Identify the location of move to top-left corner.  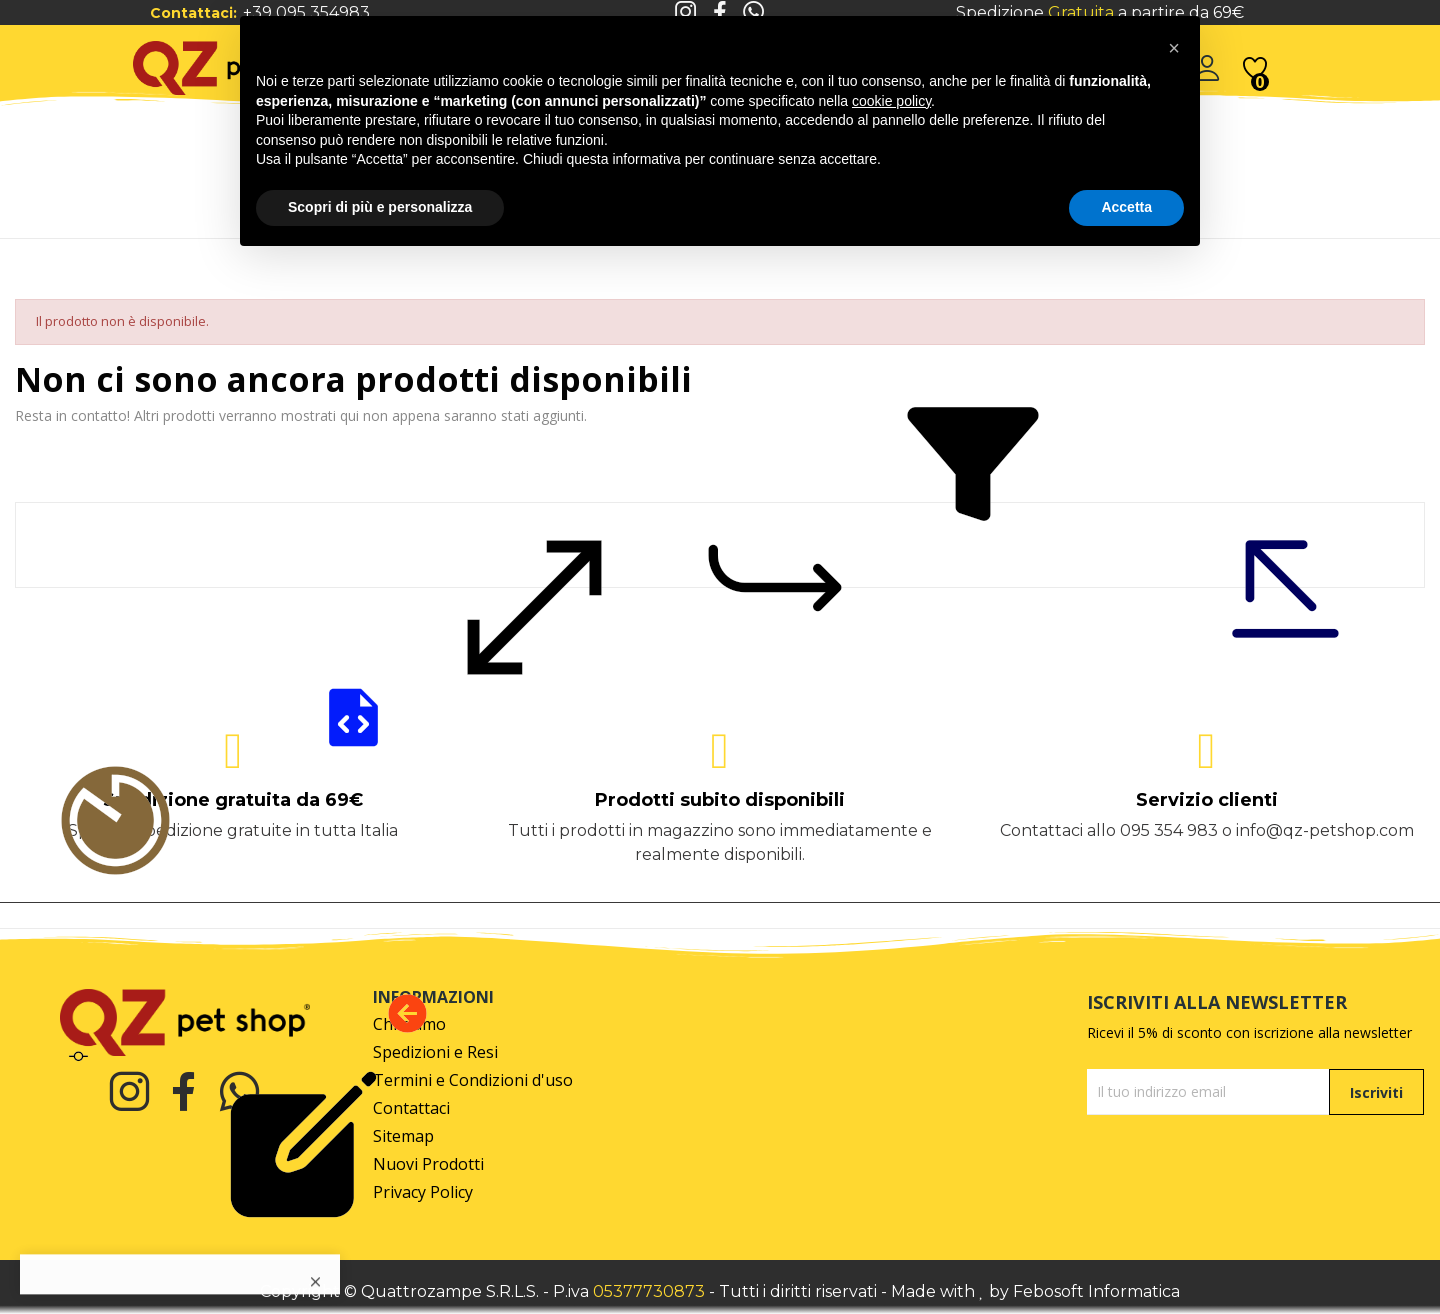
(1281, 589).